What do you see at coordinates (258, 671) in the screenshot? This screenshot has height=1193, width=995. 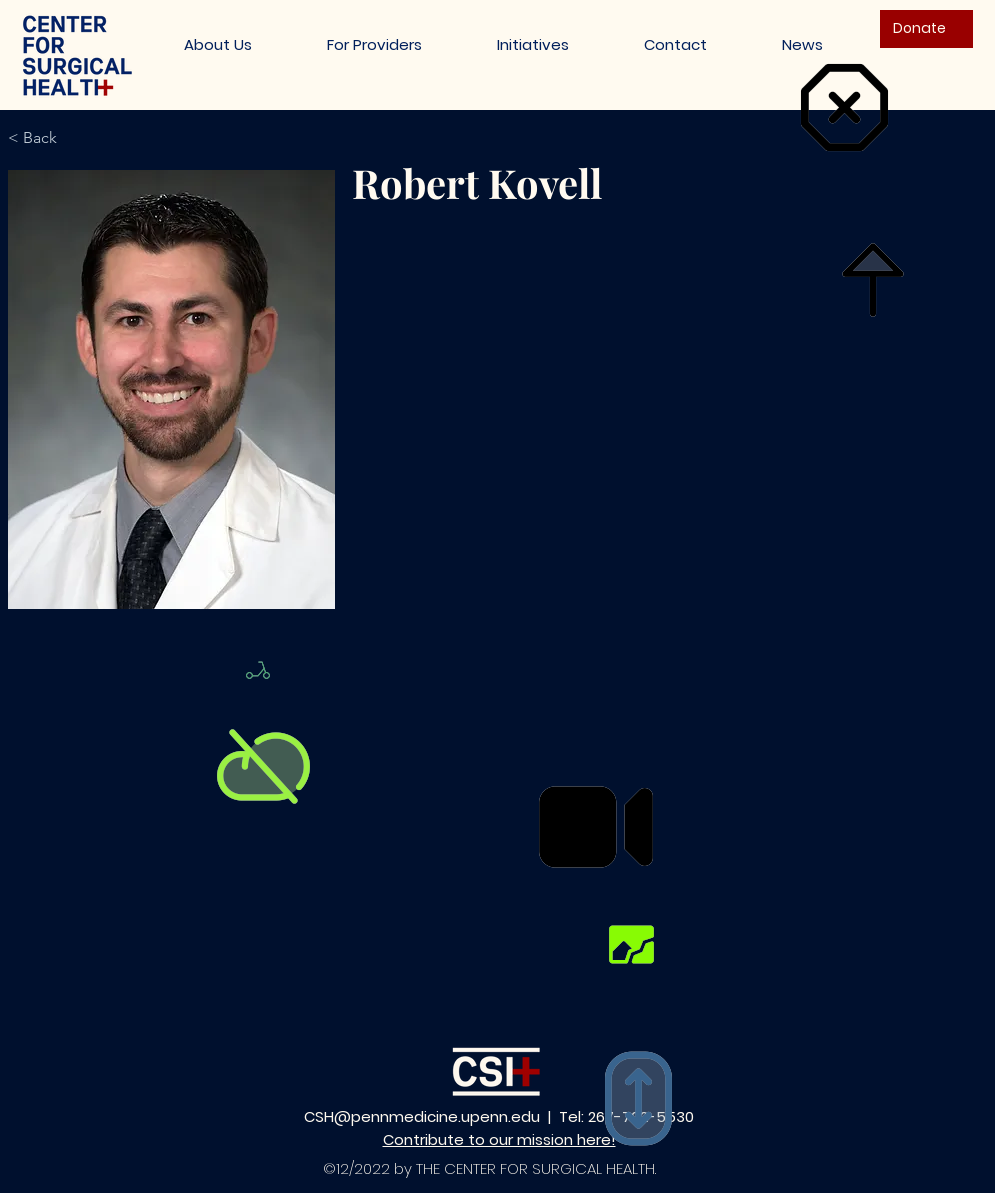 I see `select scooter as transportation mode` at bounding box center [258, 671].